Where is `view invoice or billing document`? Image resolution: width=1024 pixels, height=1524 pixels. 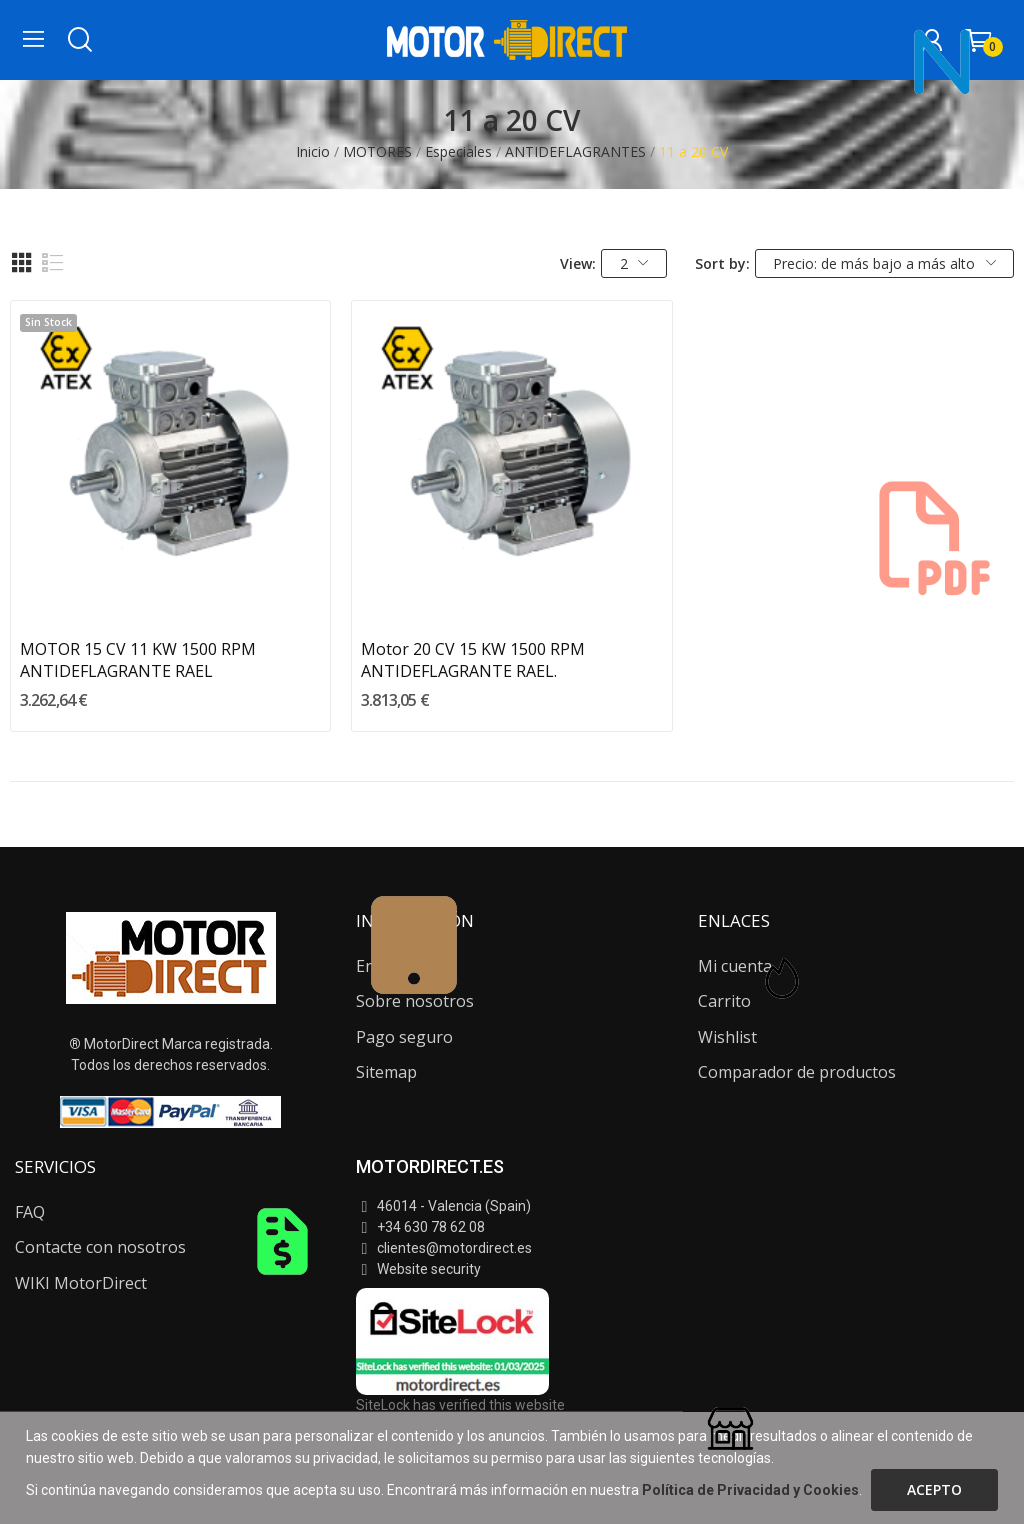 view invoice or billing document is located at coordinates (282, 1241).